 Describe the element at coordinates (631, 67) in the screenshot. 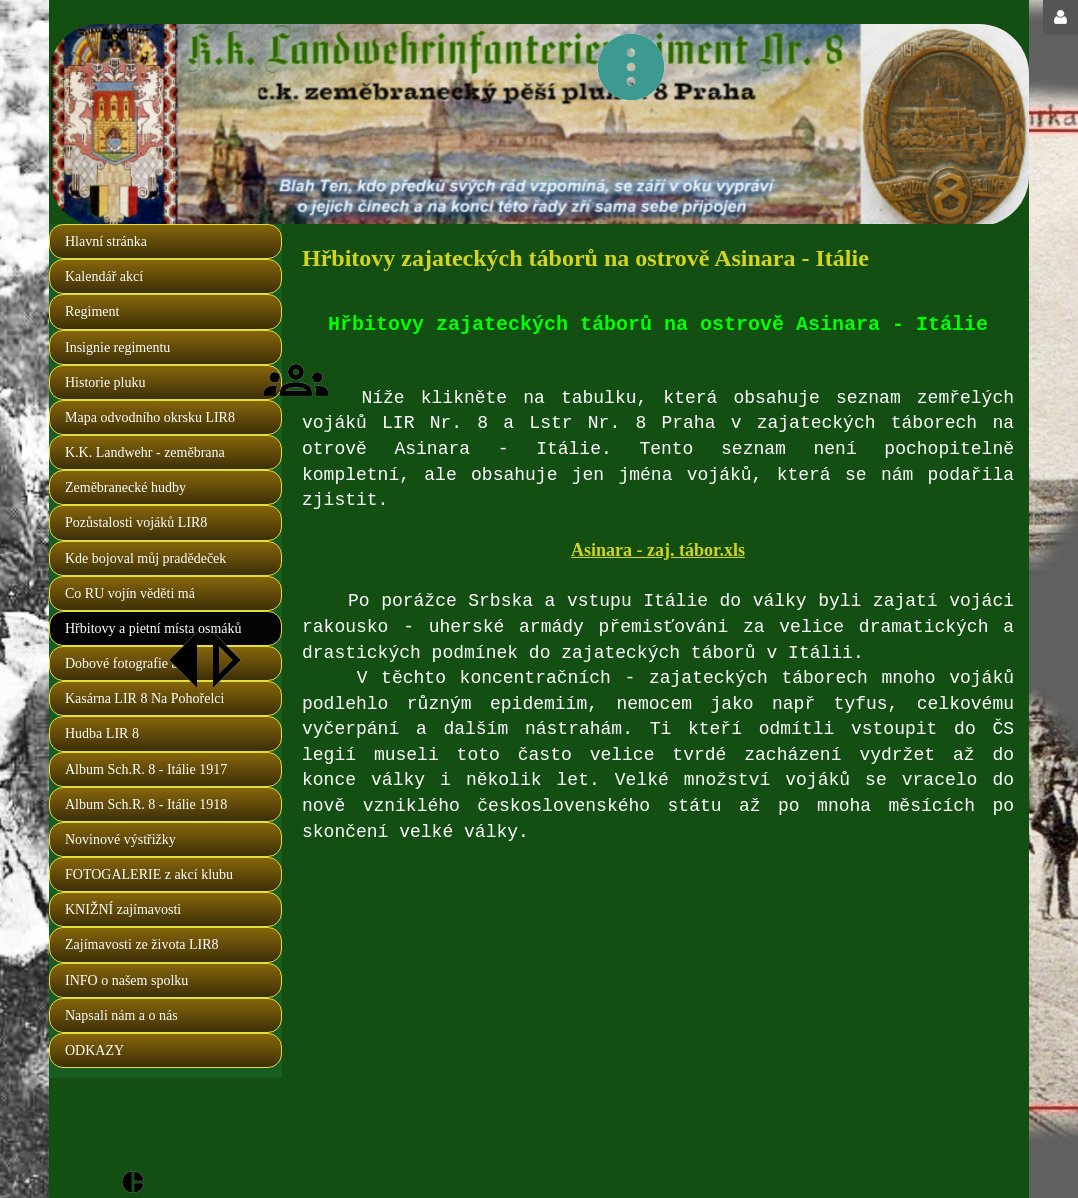

I see `open more options menu` at that location.